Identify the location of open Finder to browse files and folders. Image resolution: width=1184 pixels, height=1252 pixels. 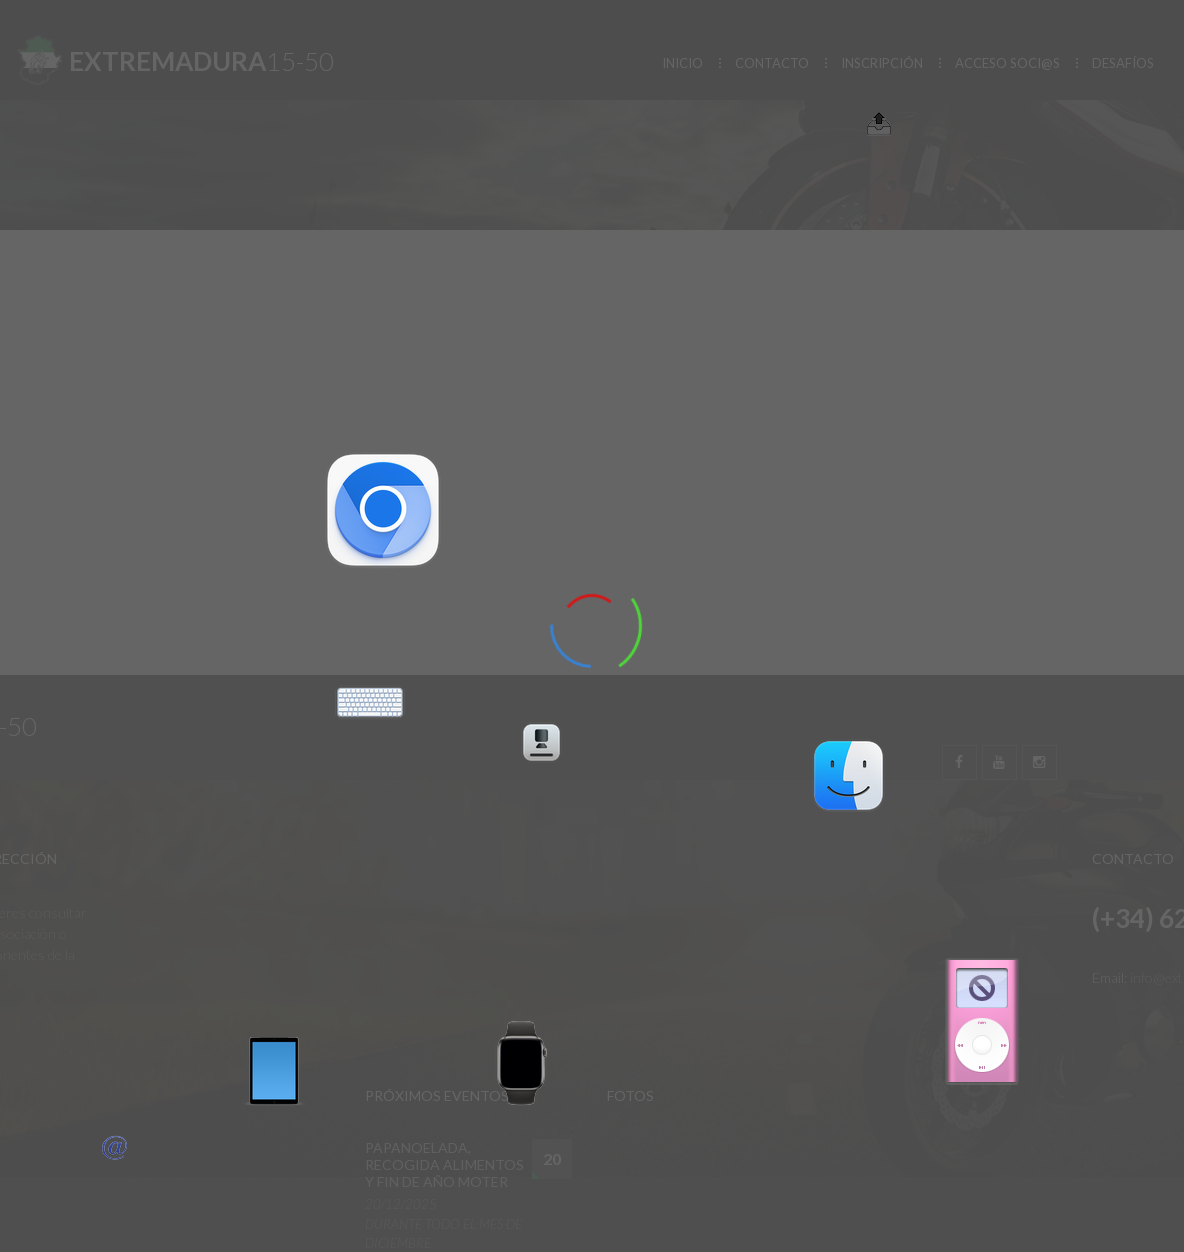
(848, 775).